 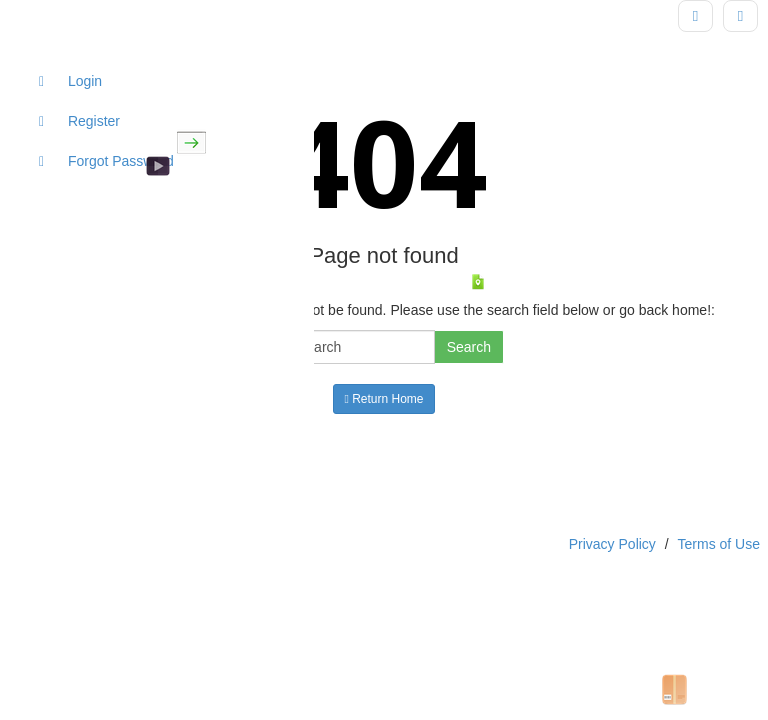 I want to click on move window to another display or position, so click(x=191, y=142).